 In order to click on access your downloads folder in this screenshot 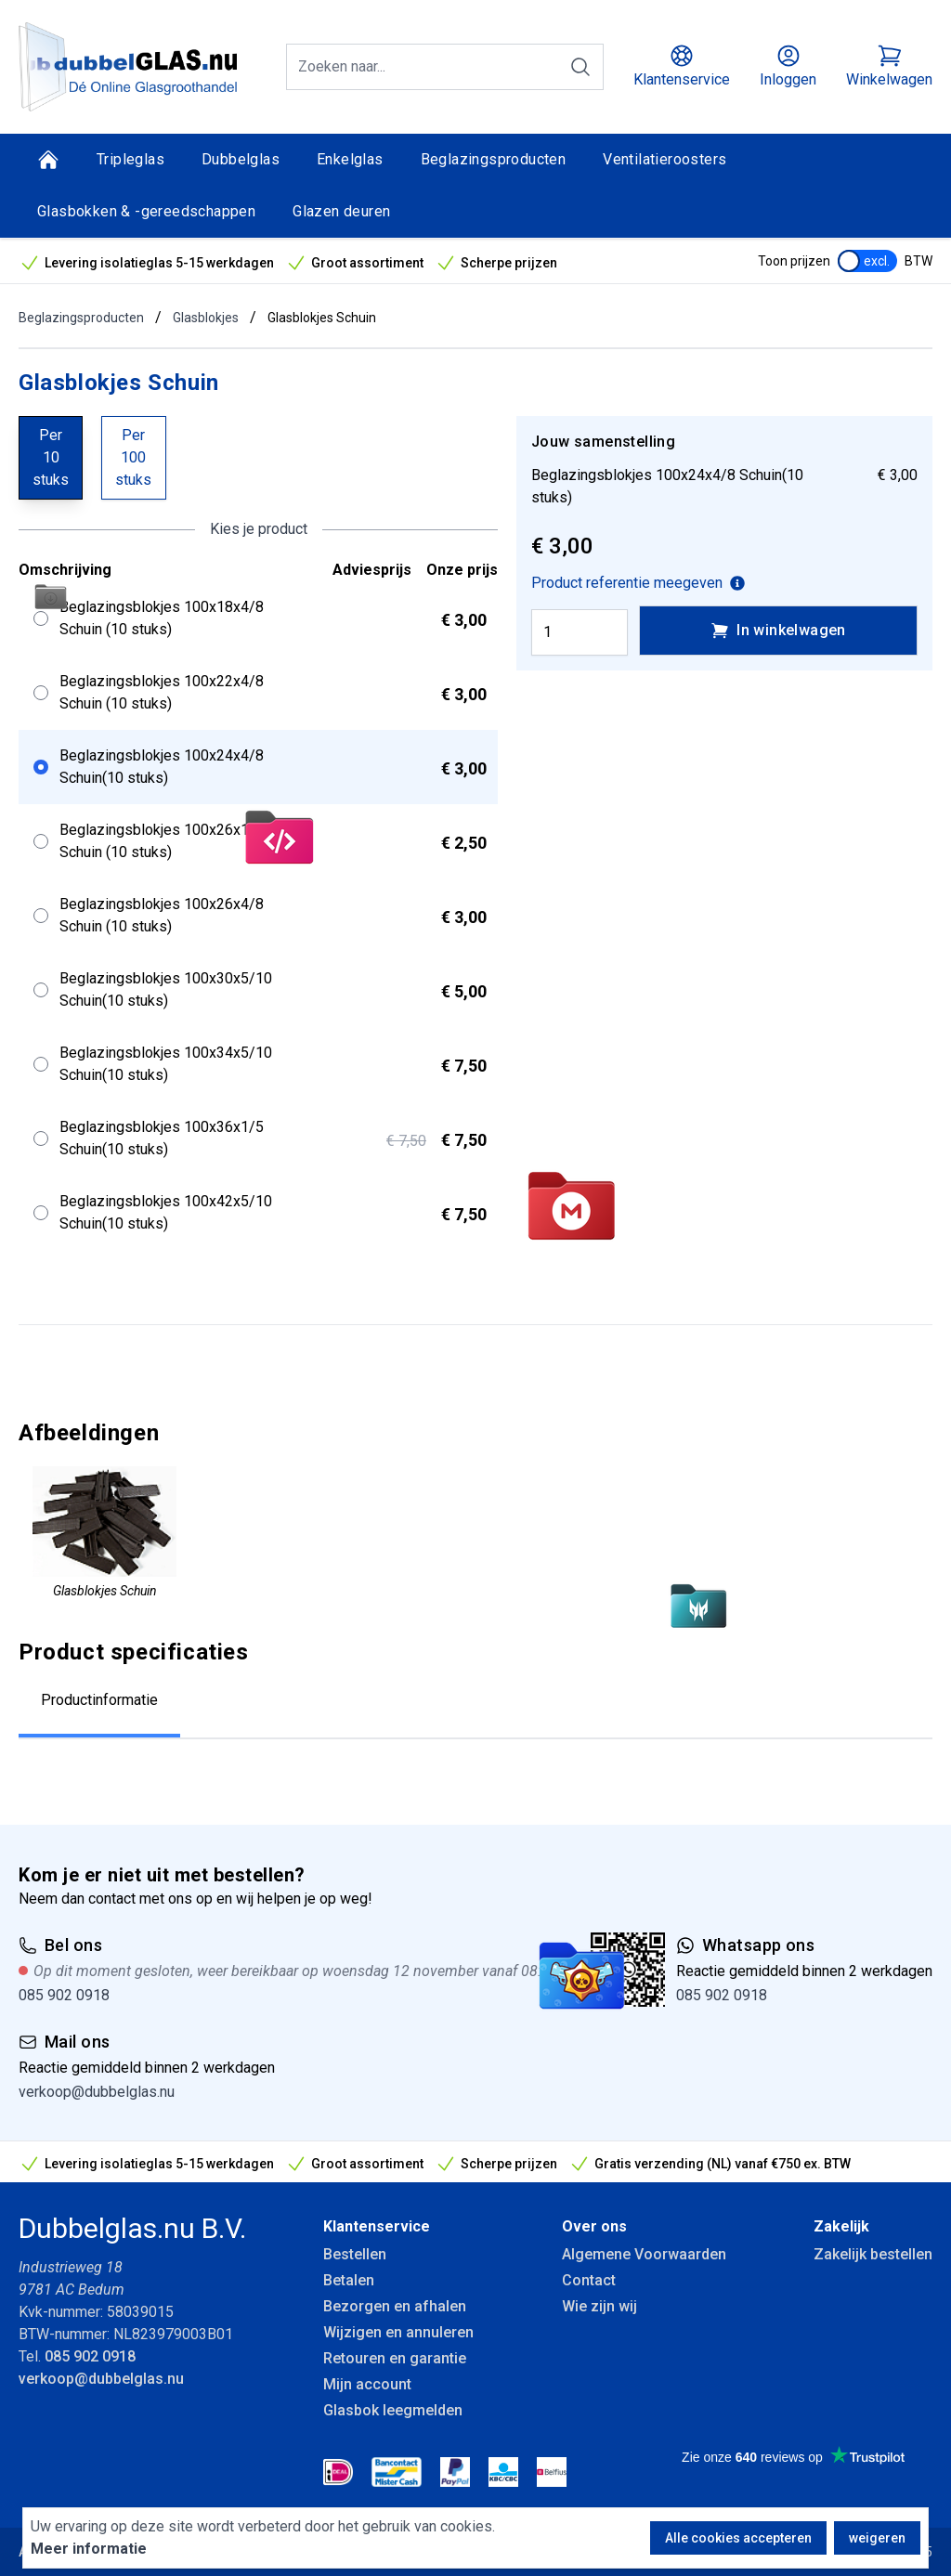, I will do `click(50, 596)`.